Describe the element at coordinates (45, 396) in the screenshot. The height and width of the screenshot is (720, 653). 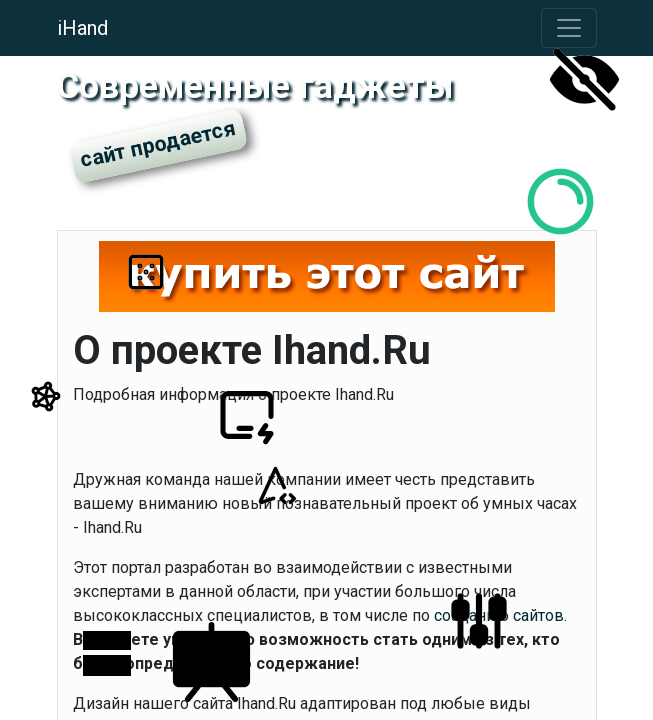
I see `connect to the fediverse network` at that location.